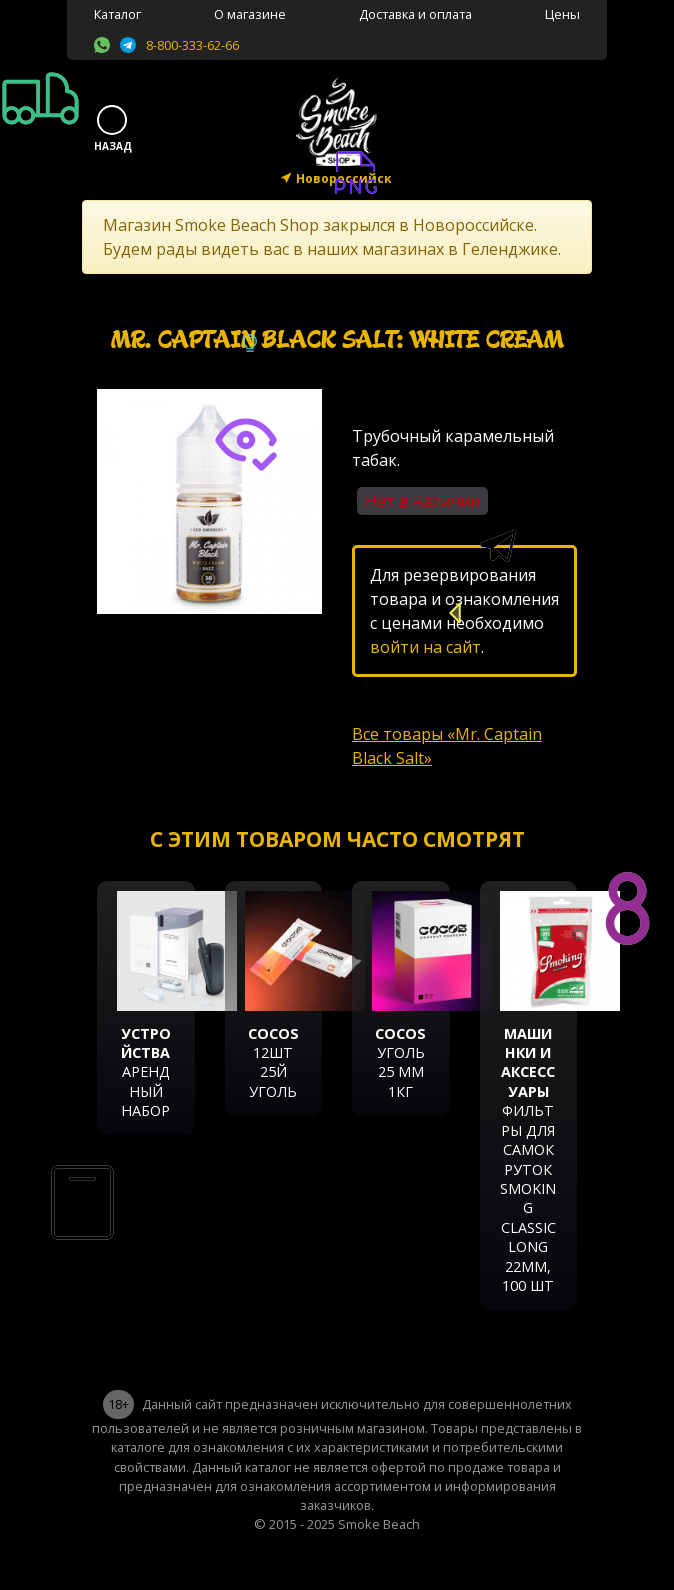 This screenshot has width=674, height=1590. I want to click on indicates a PNG image file, so click(355, 174).